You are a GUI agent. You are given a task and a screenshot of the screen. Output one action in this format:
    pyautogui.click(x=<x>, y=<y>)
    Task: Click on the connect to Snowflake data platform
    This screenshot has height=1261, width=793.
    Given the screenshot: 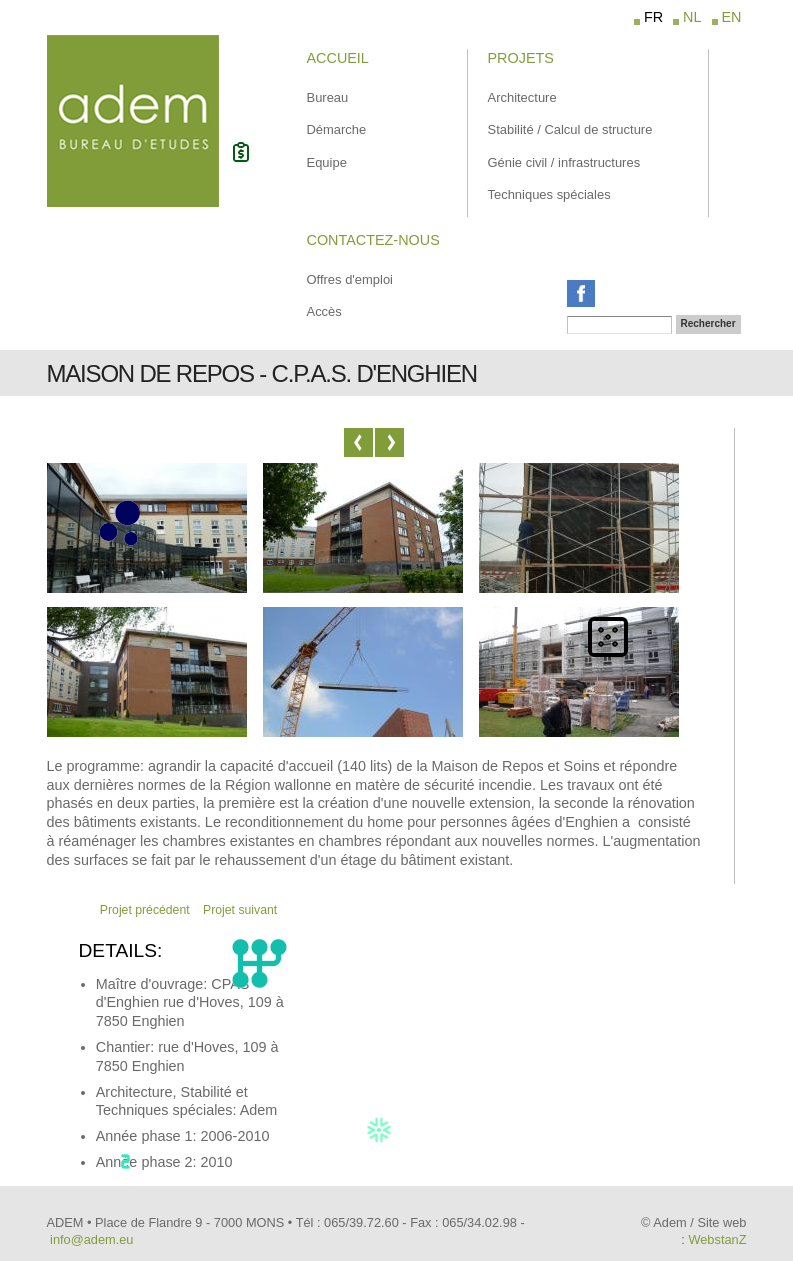 What is the action you would take?
    pyautogui.click(x=379, y=1130)
    